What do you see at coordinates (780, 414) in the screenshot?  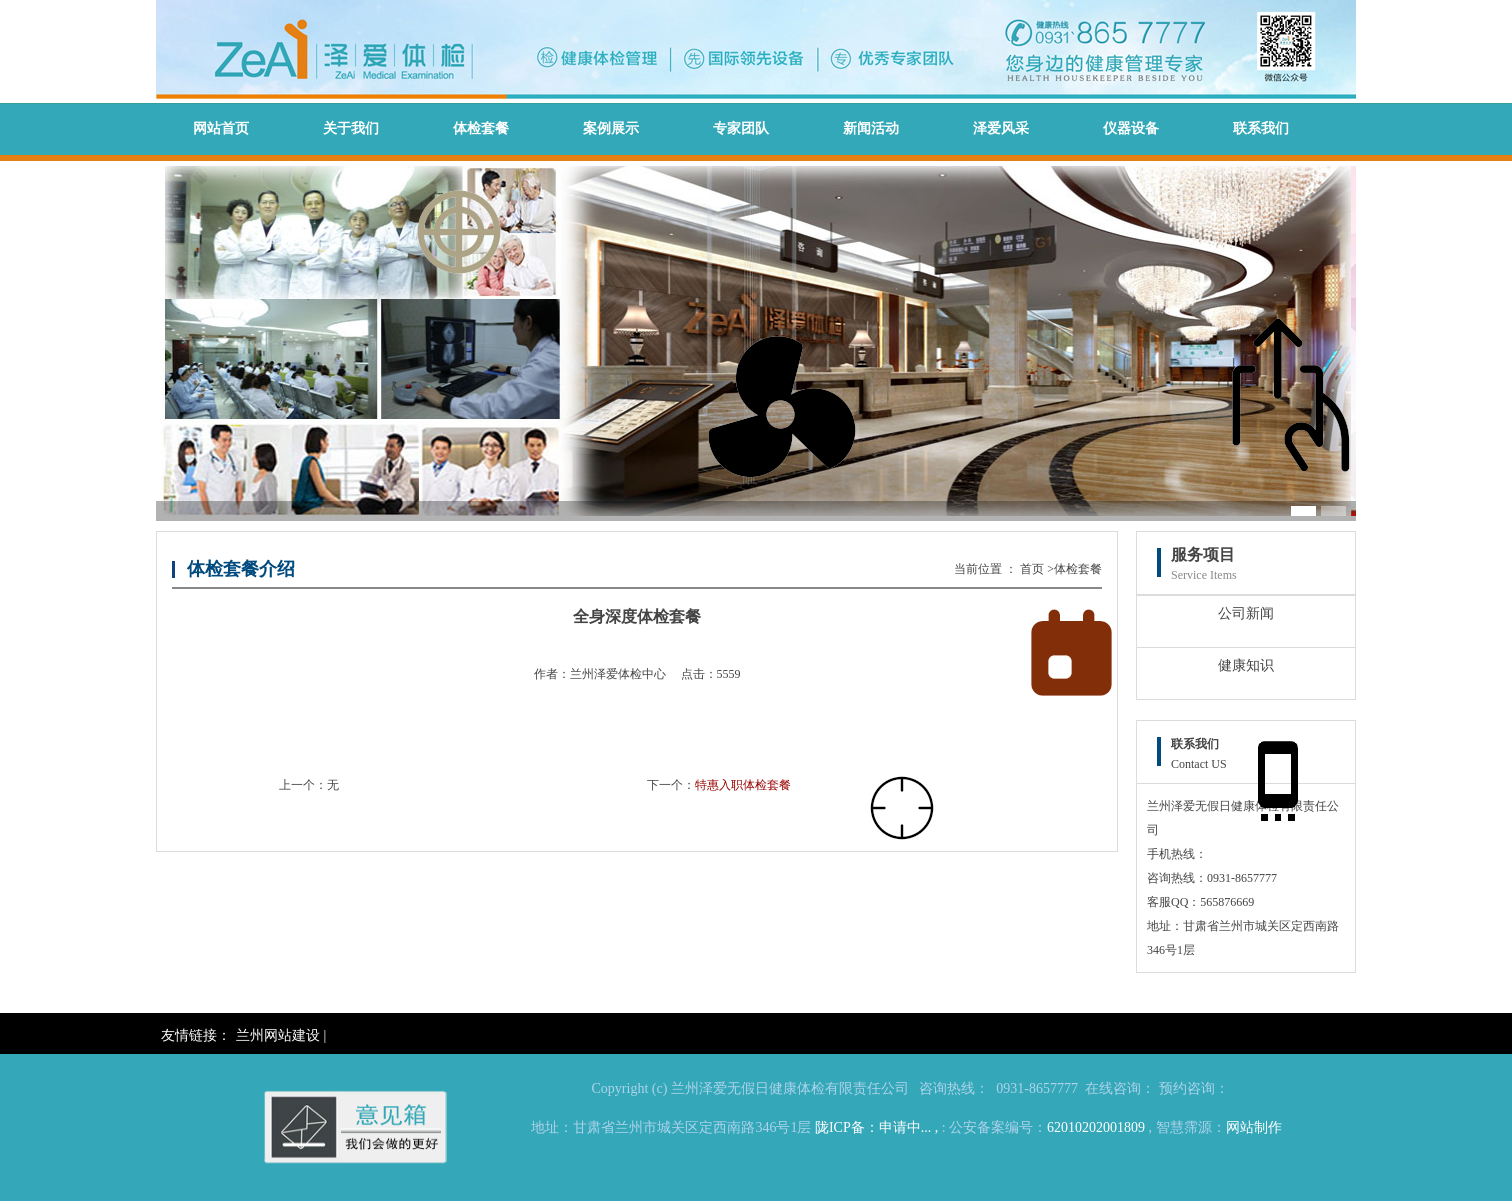 I see `adjust fan or ventilation settings` at bounding box center [780, 414].